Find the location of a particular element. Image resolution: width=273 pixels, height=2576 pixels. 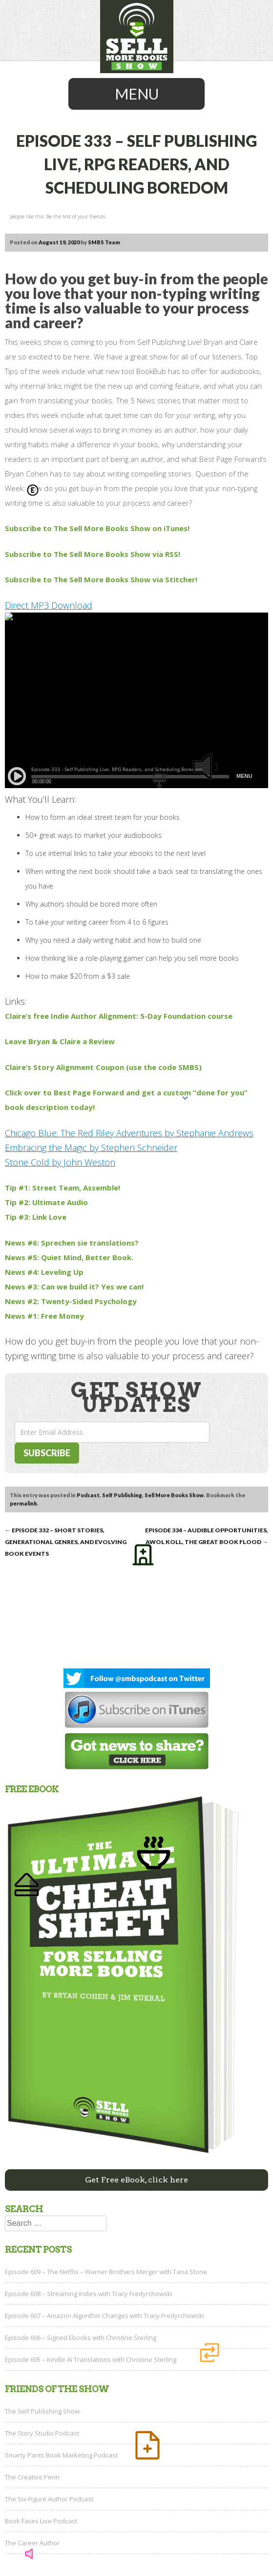

expand a dropdown menu or collapsed section is located at coordinates (185, 1098).